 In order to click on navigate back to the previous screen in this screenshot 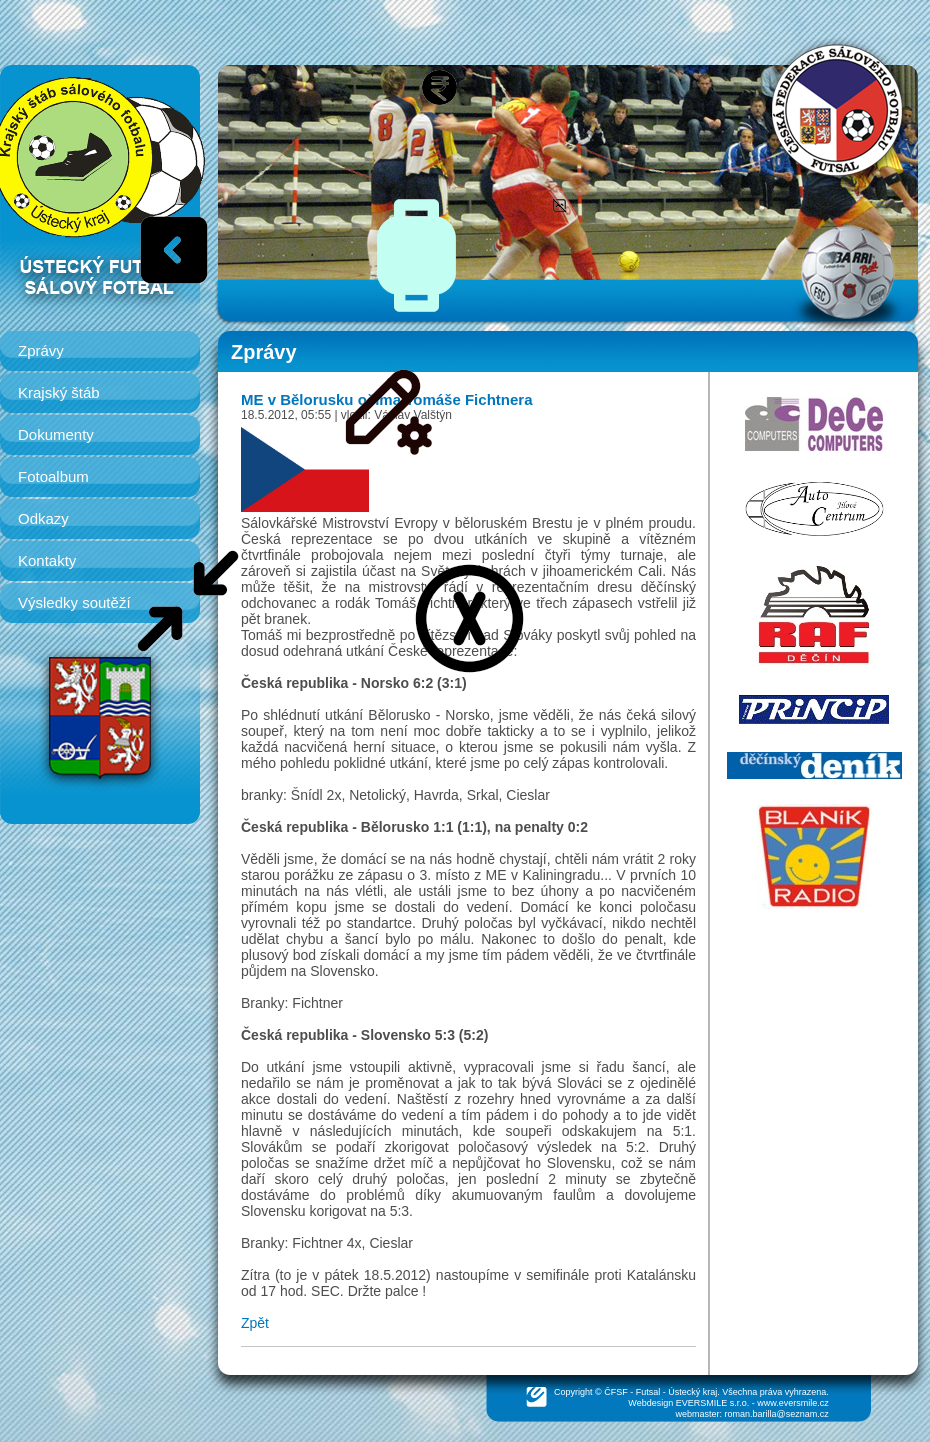, I will do `click(174, 250)`.